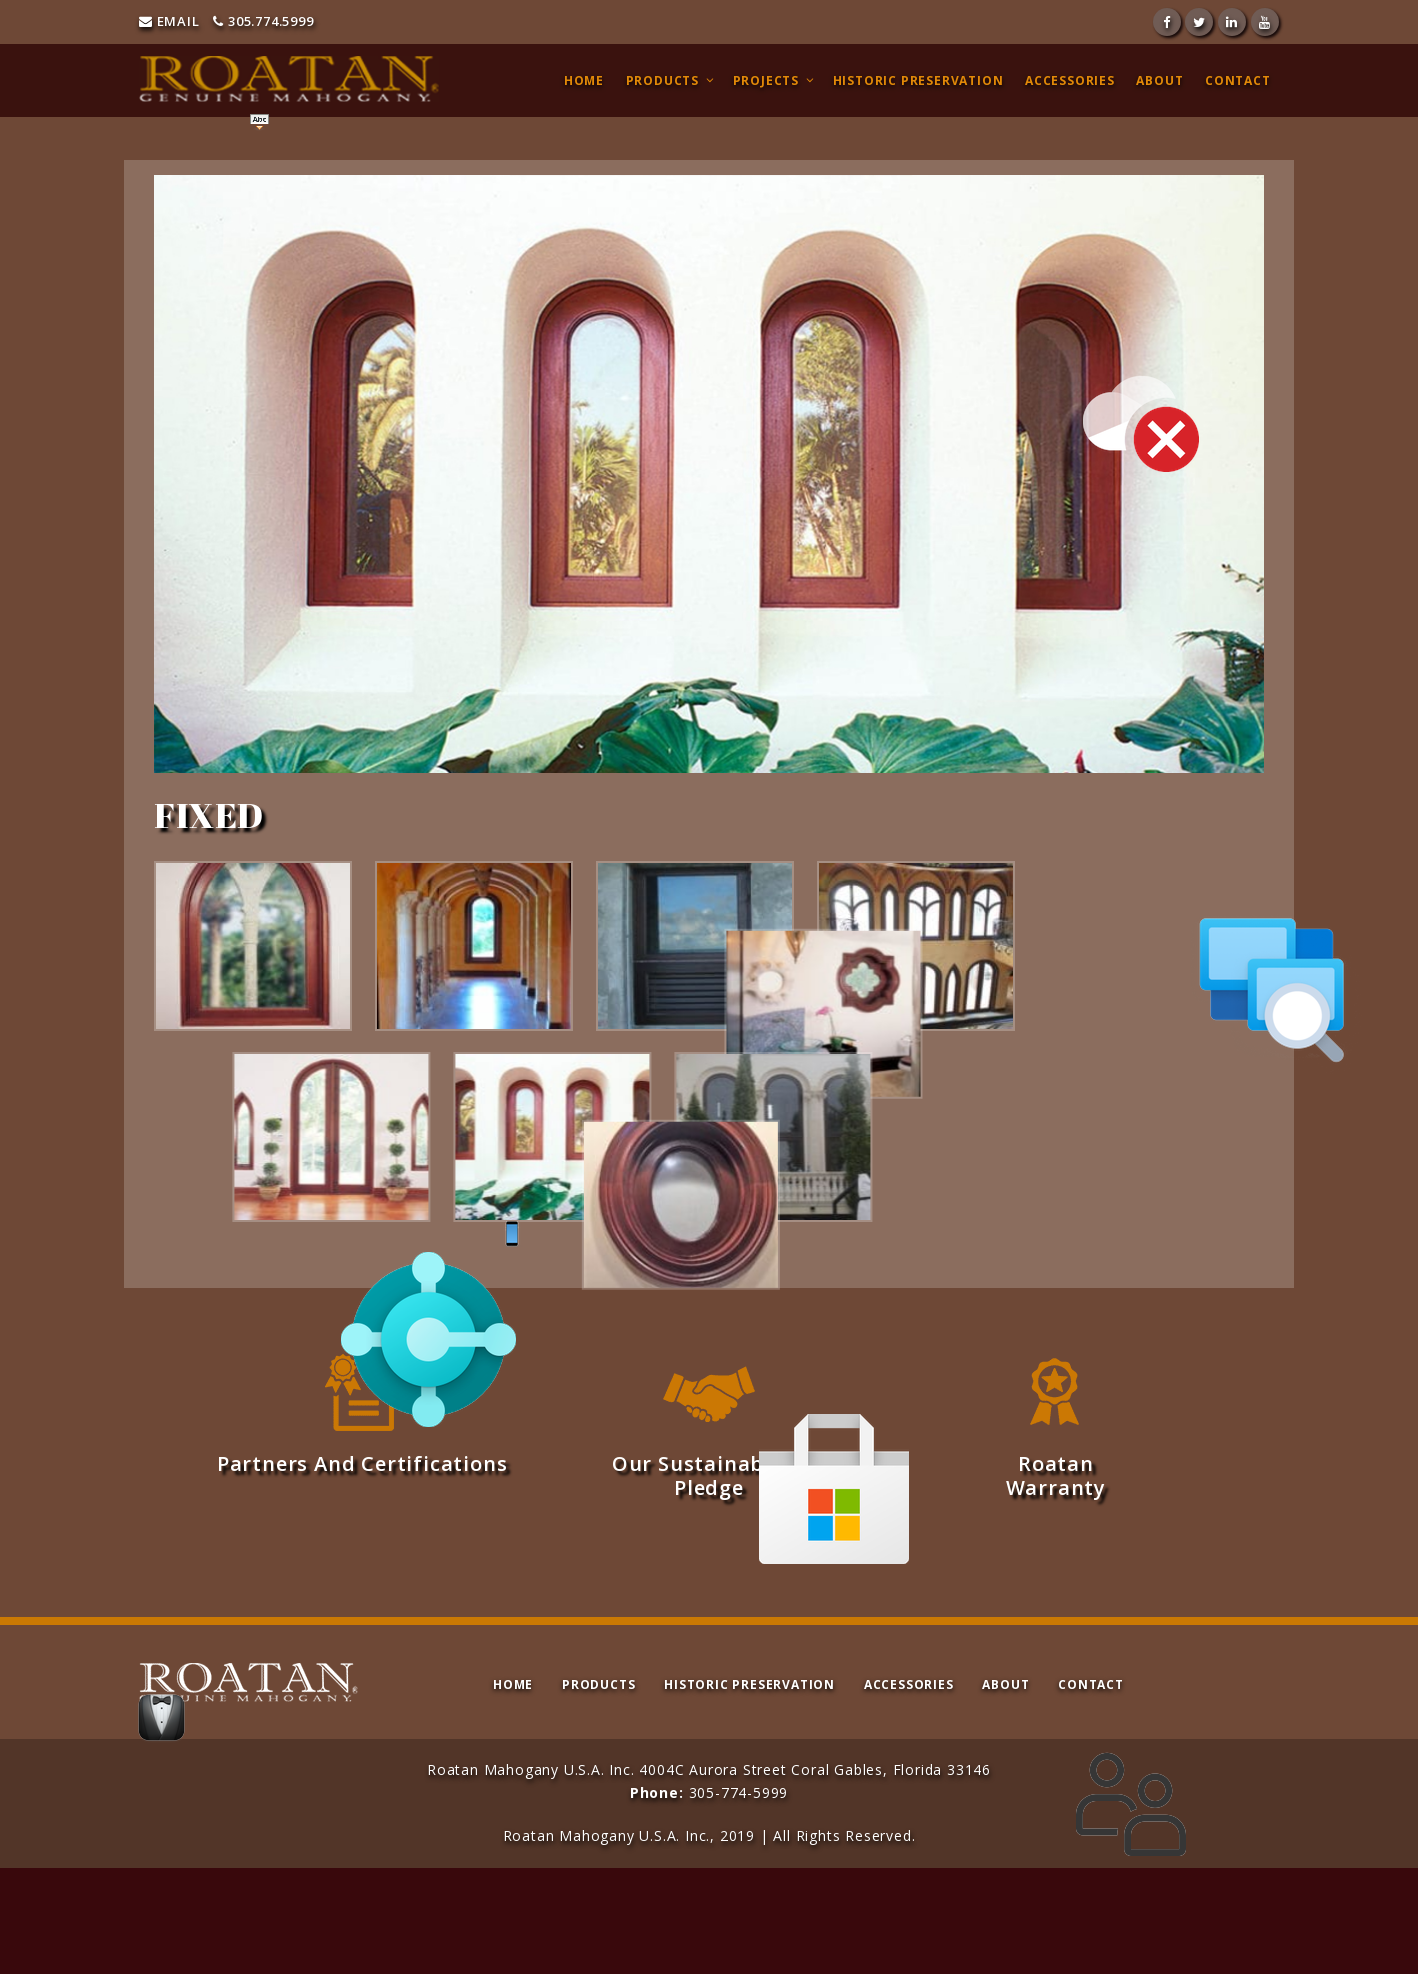  Describe the element at coordinates (1276, 995) in the screenshot. I see `open packet viewer application` at that location.